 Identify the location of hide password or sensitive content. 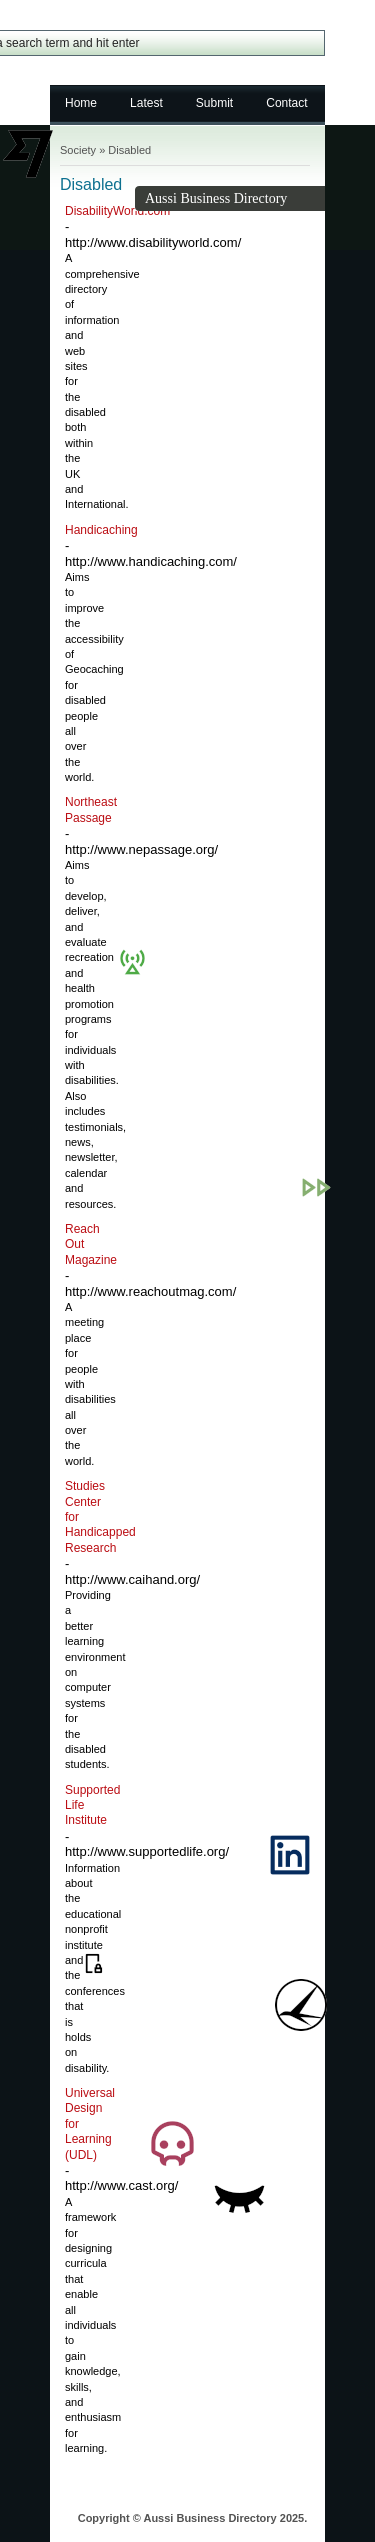
(239, 2197).